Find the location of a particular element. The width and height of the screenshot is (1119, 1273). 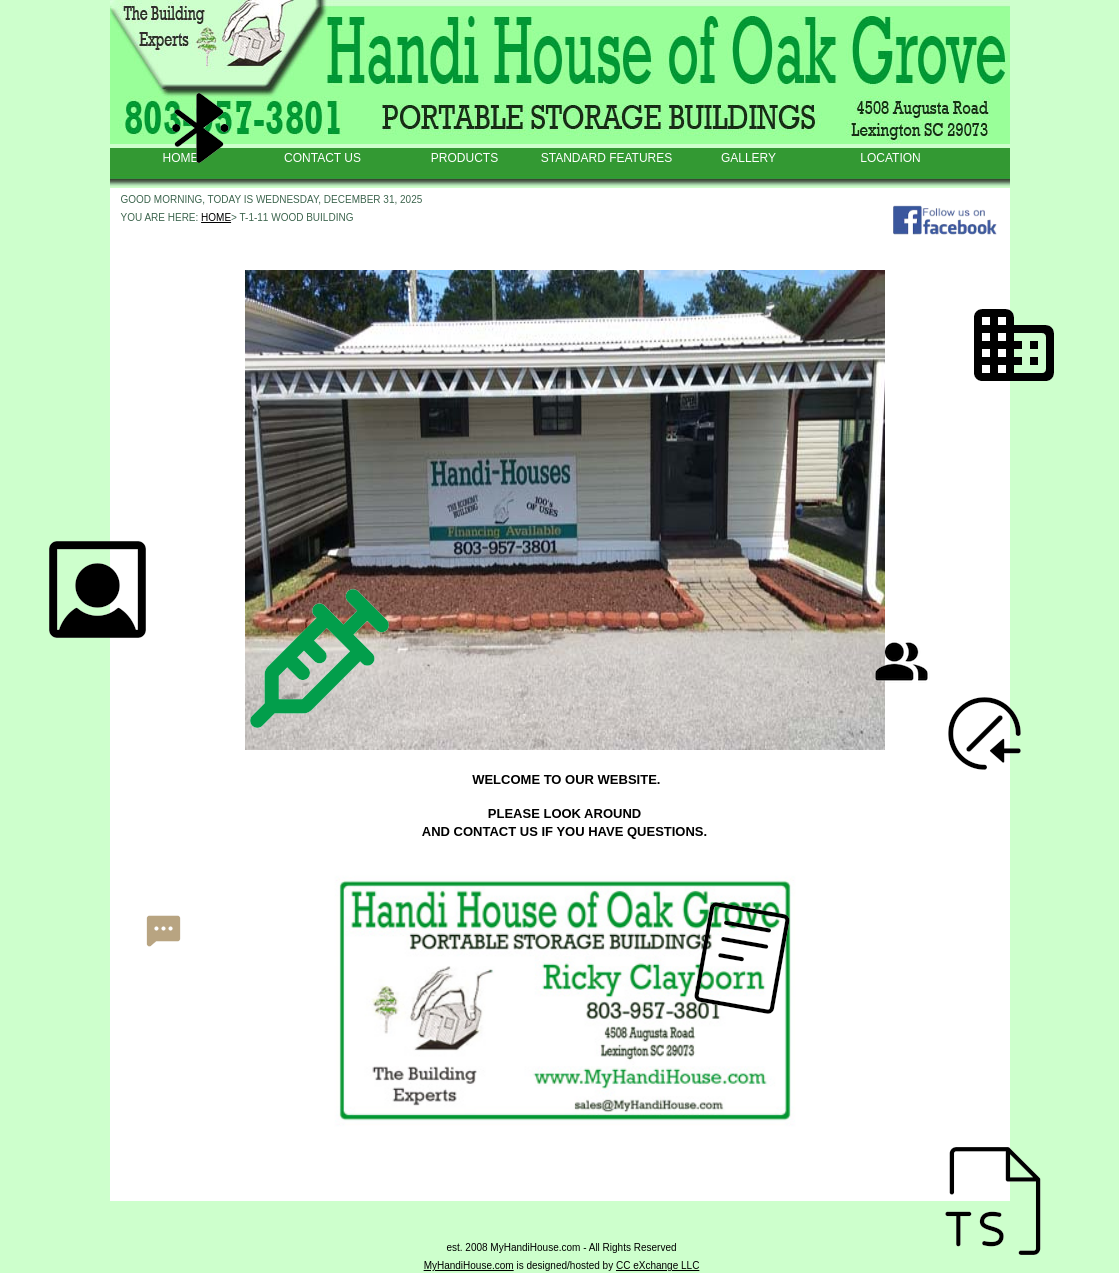

view organization or company details is located at coordinates (1014, 345).